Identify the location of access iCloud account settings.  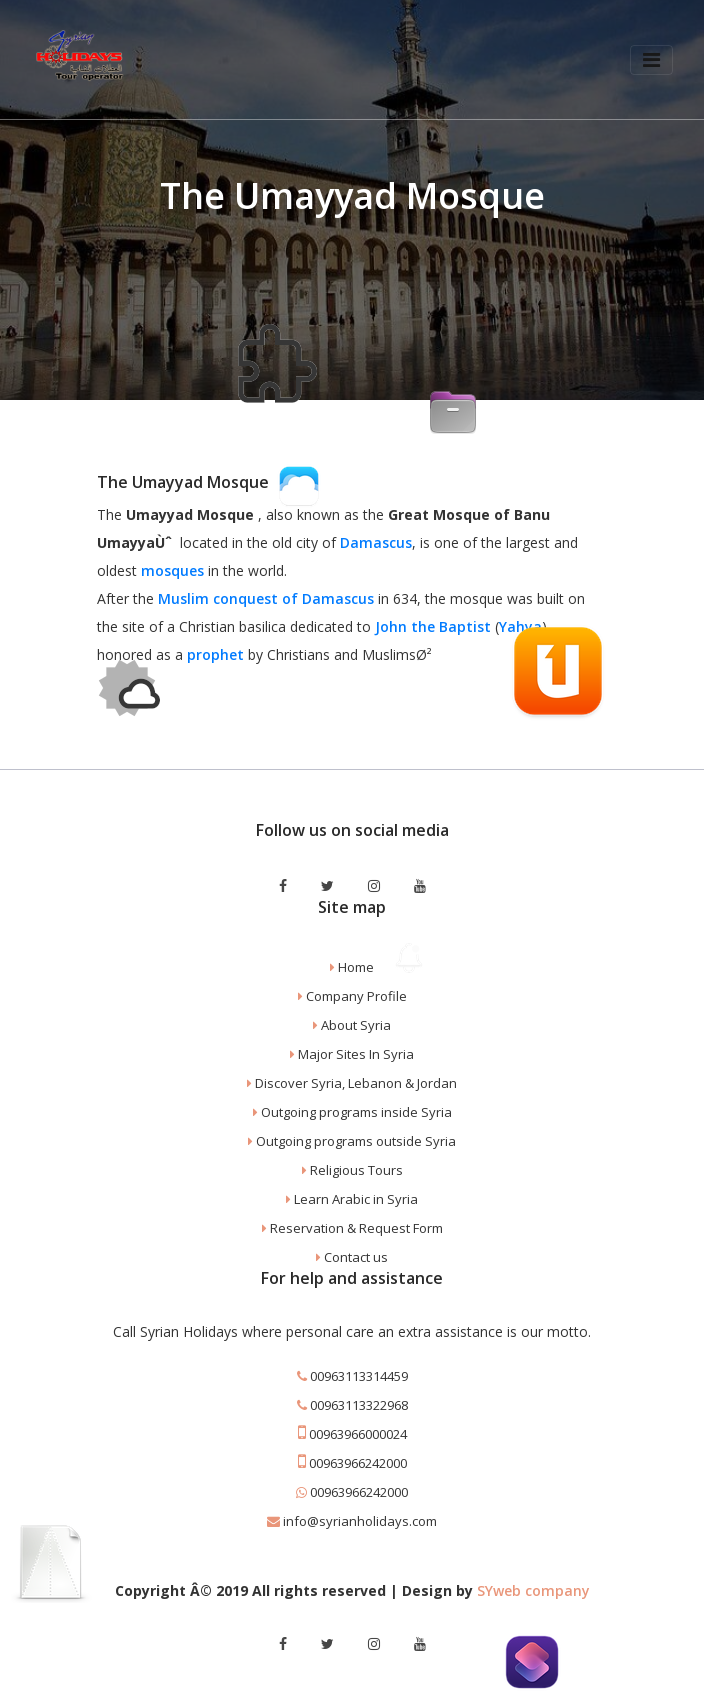
(299, 486).